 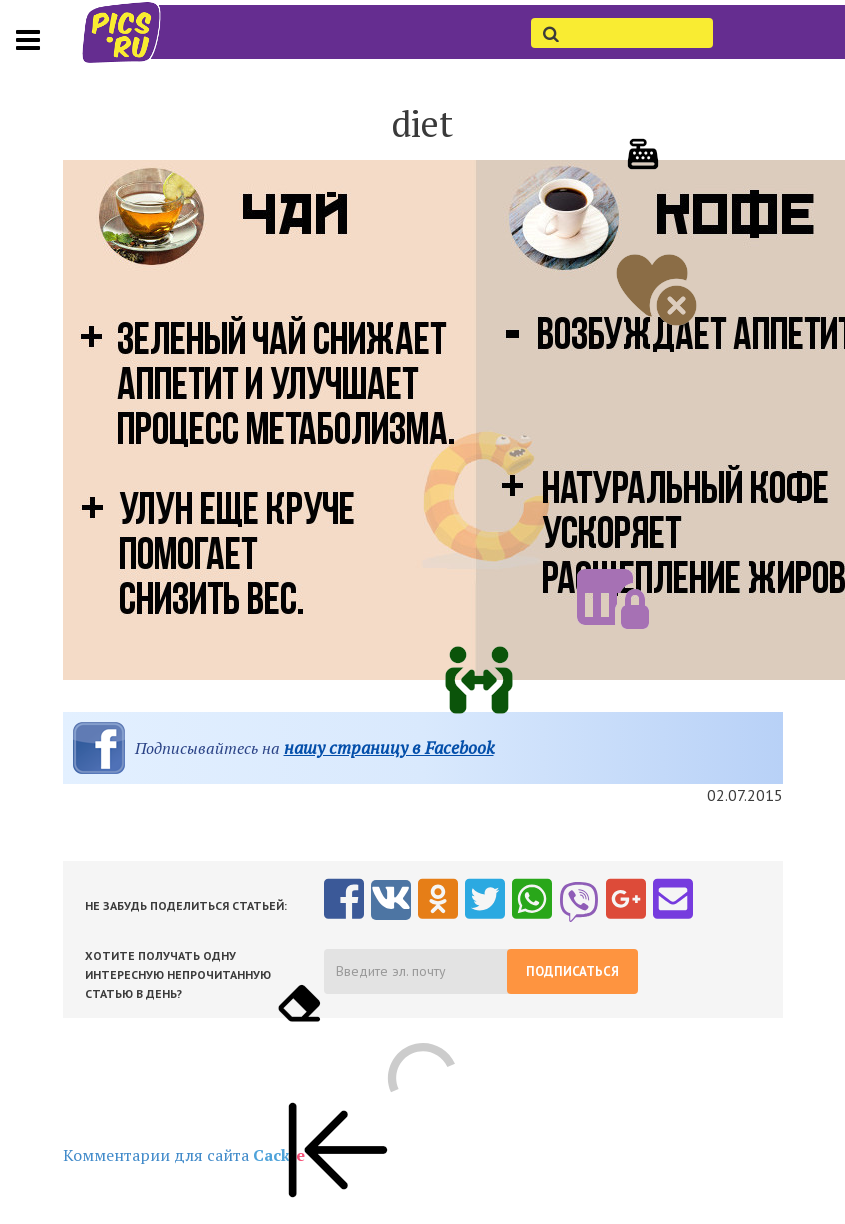 What do you see at coordinates (479, 680) in the screenshot?
I see `indicates social distancing or maintaining space between people` at bounding box center [479, 680].